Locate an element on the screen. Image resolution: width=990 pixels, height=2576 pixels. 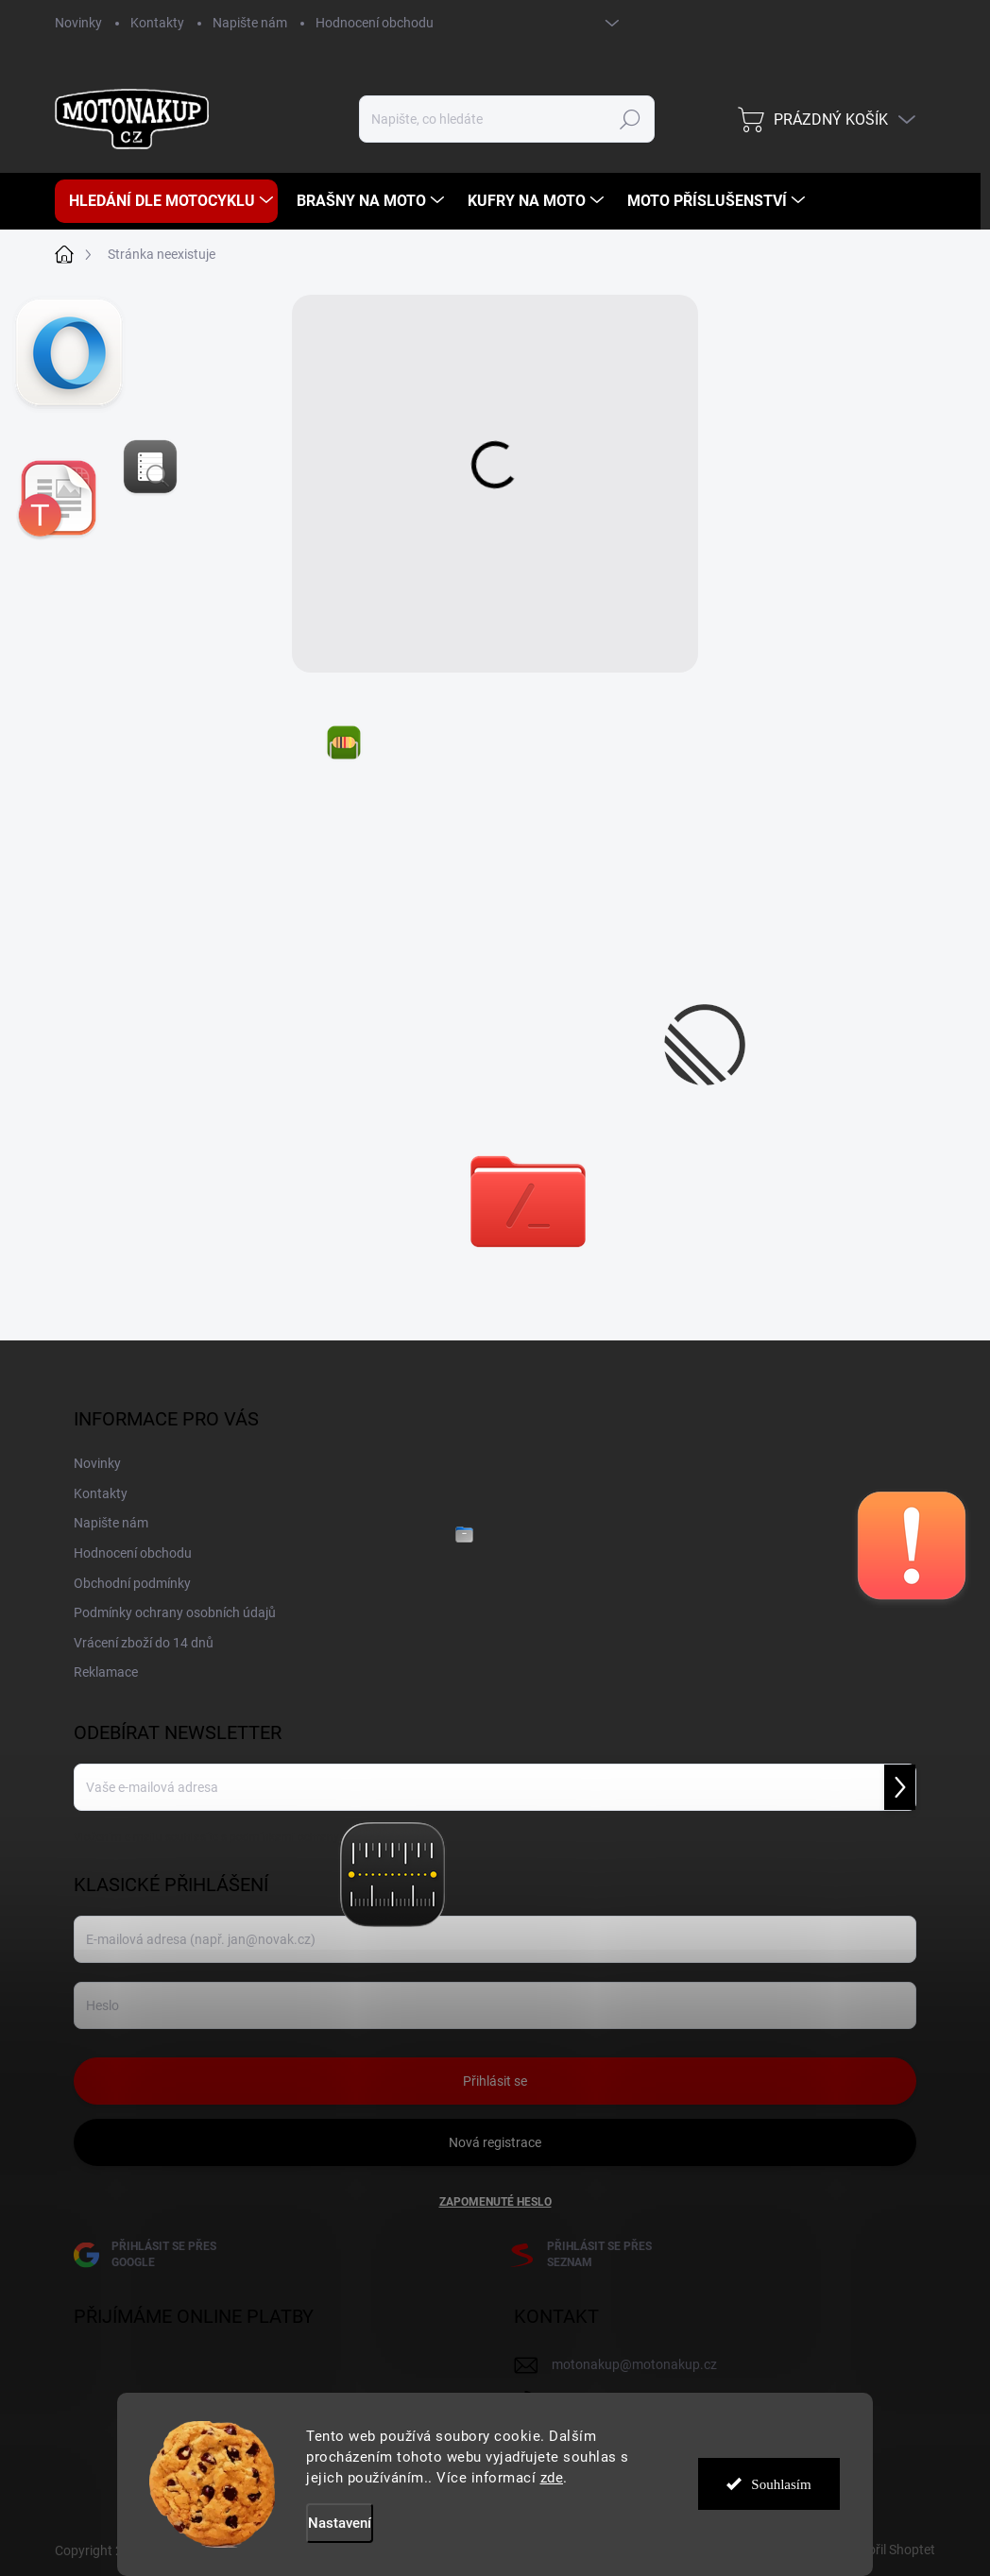
open opera beta browser is located at coordinates (69, 352).